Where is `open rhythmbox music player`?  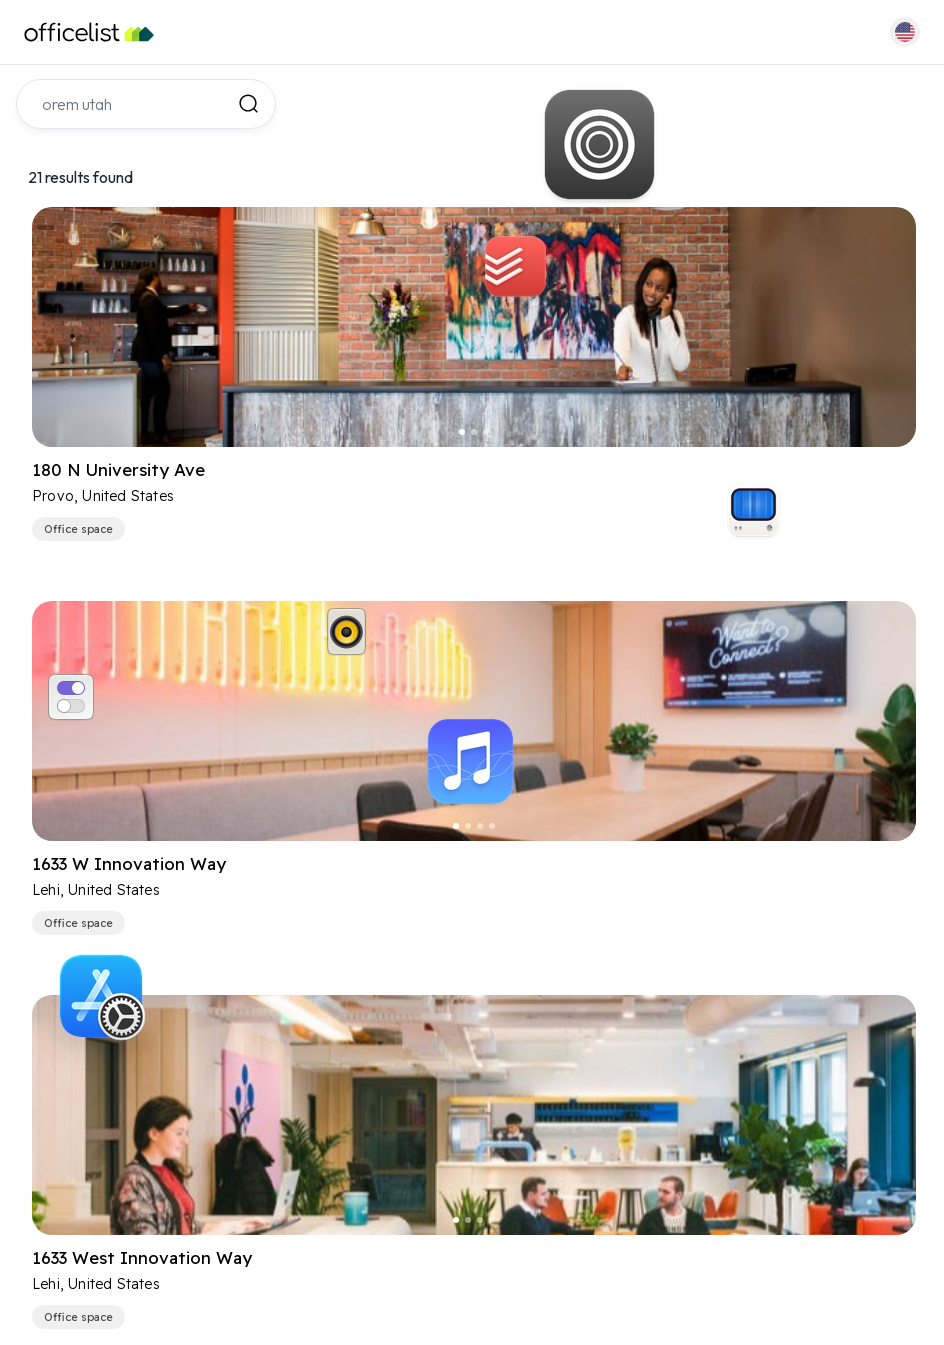 open rhythmbox music player is located at coordinates (346, 631).